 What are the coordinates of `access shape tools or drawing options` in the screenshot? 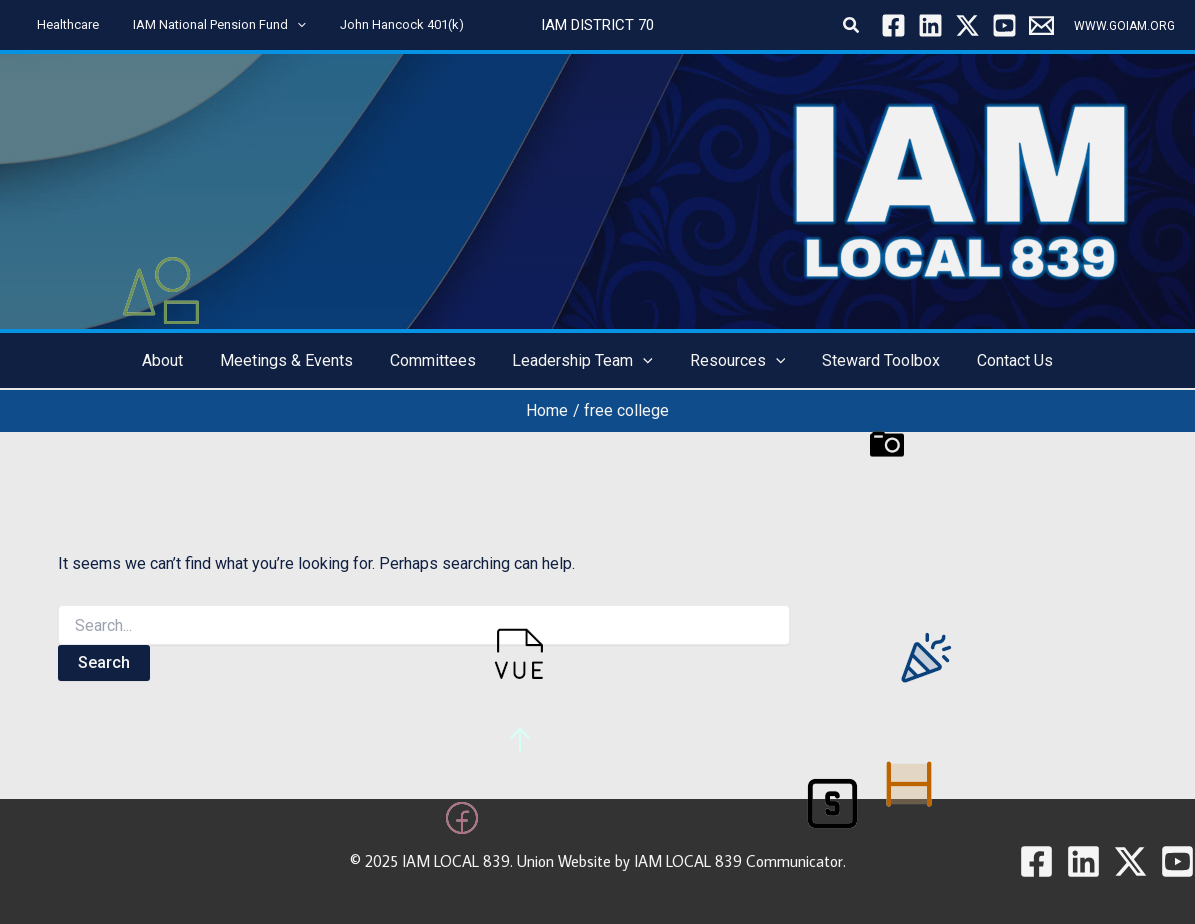 It's located at (162, 293).